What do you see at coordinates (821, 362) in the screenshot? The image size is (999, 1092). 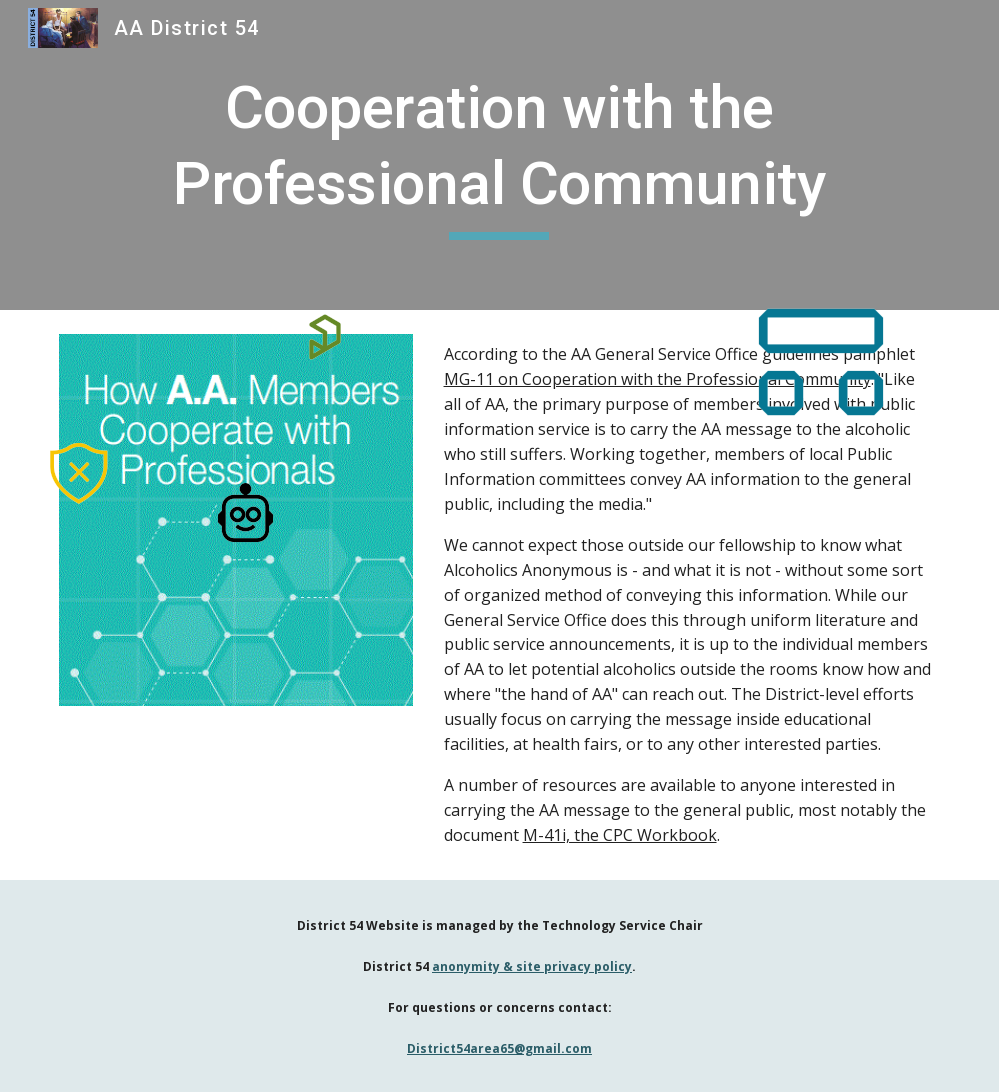 I see `view code structure or hierarchy` at bounding box center [821, 362].